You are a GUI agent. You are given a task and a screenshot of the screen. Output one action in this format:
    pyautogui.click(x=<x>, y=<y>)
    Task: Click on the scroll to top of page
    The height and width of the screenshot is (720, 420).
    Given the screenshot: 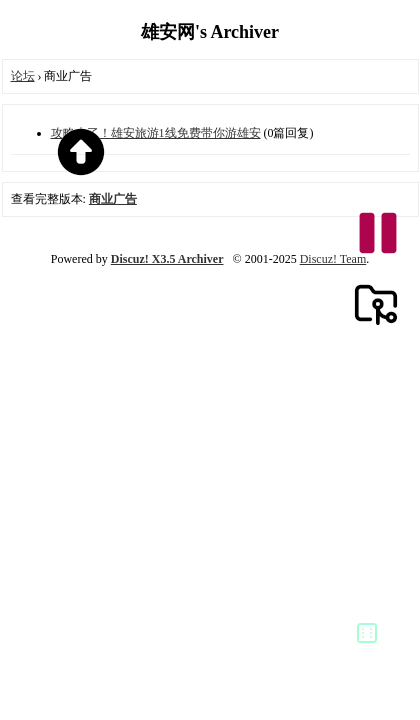 What is the action you would take?
    pyautogui.click(x=81, y=152)
    